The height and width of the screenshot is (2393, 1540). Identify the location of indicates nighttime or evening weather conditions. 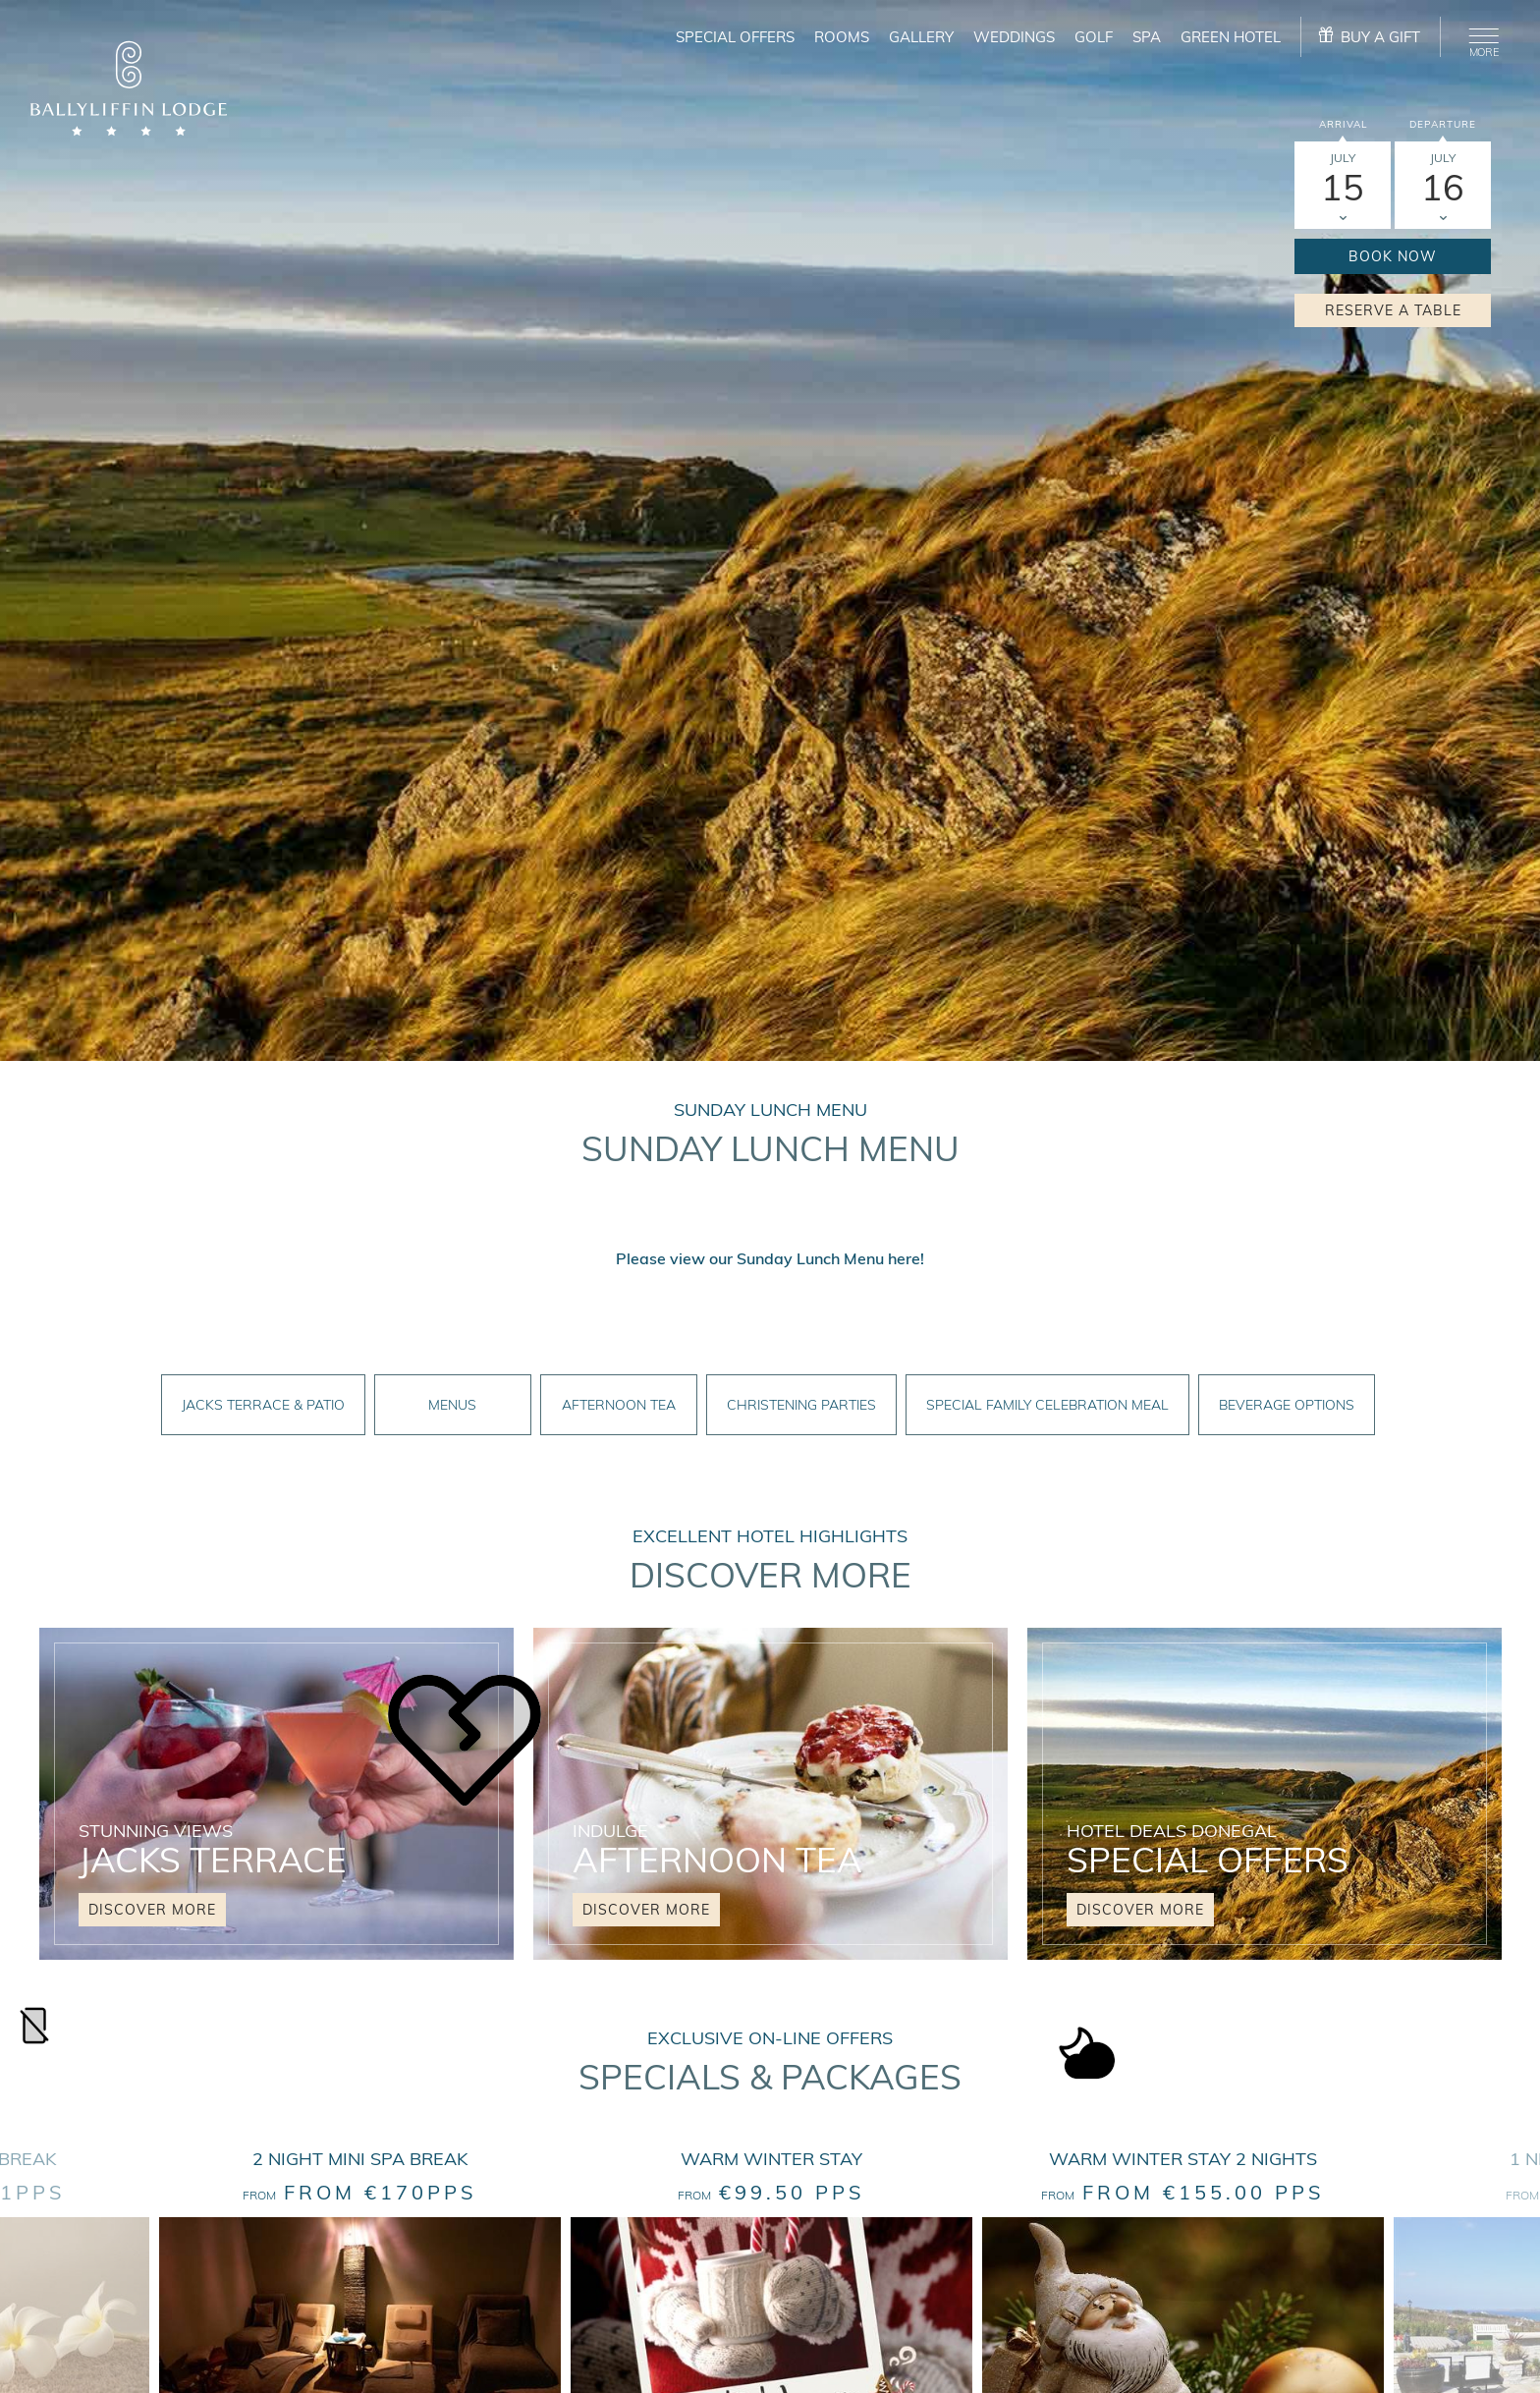
(1085, 2055).